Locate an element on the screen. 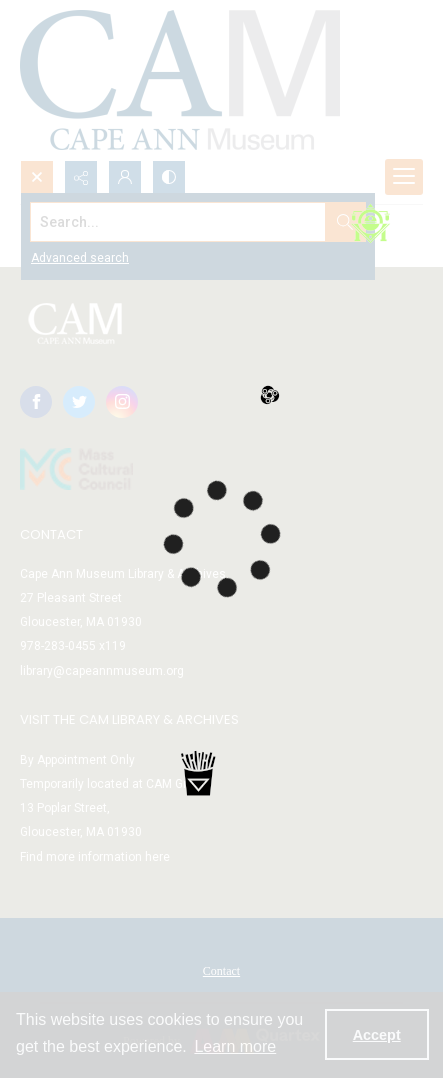 The width and height of the screenshot is (443, 1078). browse fast food or snack options is located at coordinates (198, 773).